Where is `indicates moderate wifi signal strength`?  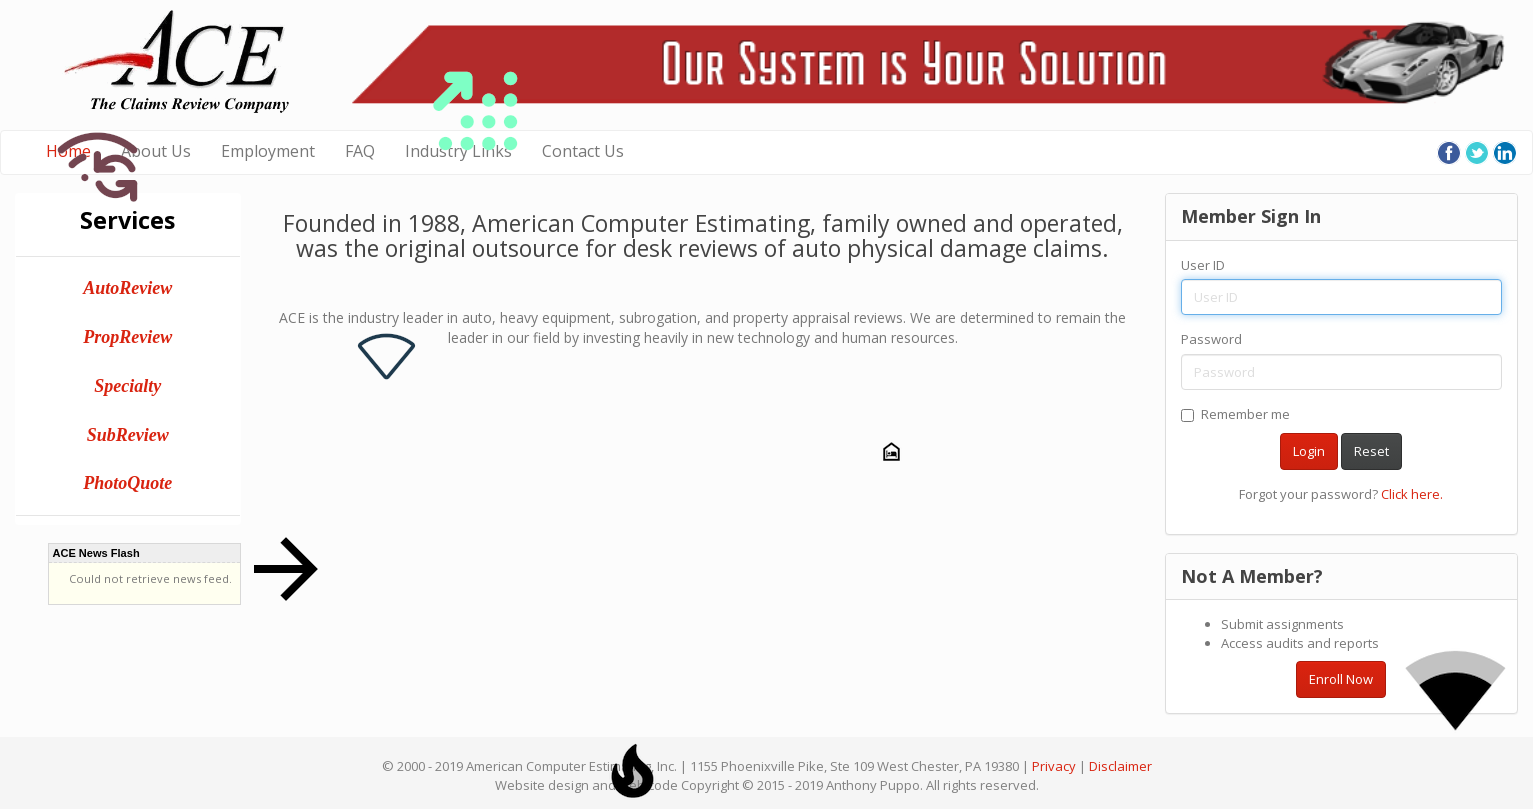 indicates moderate wifi signal strength is located at coordinates (1455, 689).